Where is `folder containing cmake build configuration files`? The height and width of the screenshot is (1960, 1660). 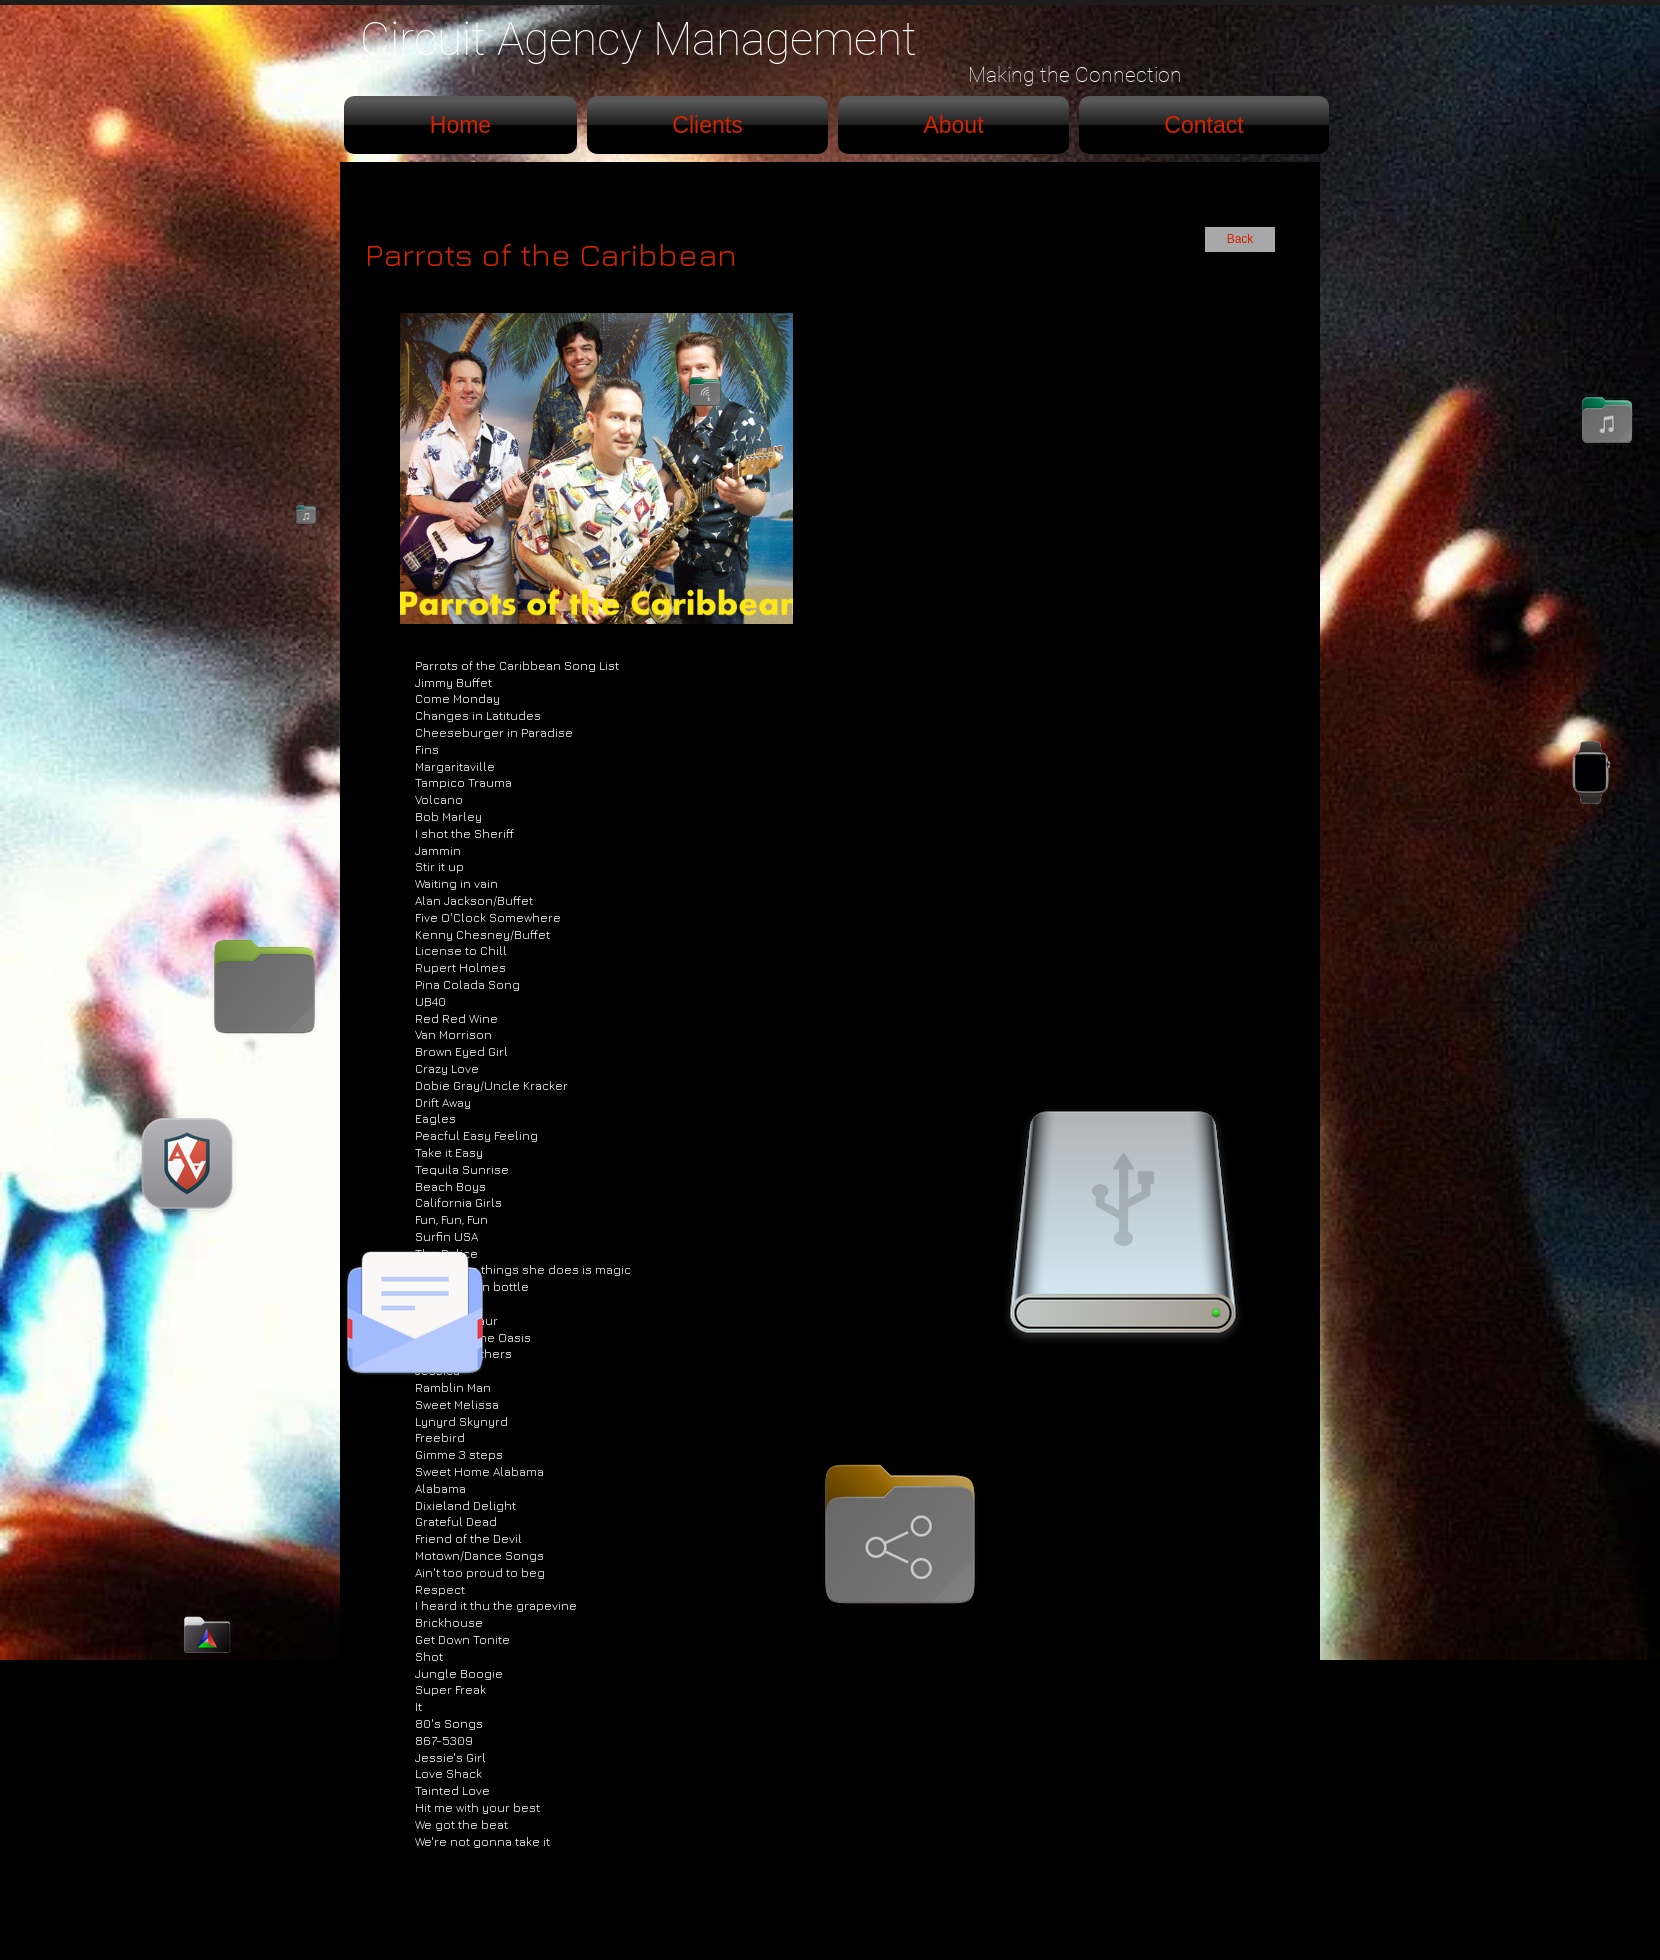
folder containing cmake build configuration files is located at coordinates (207, 1636).